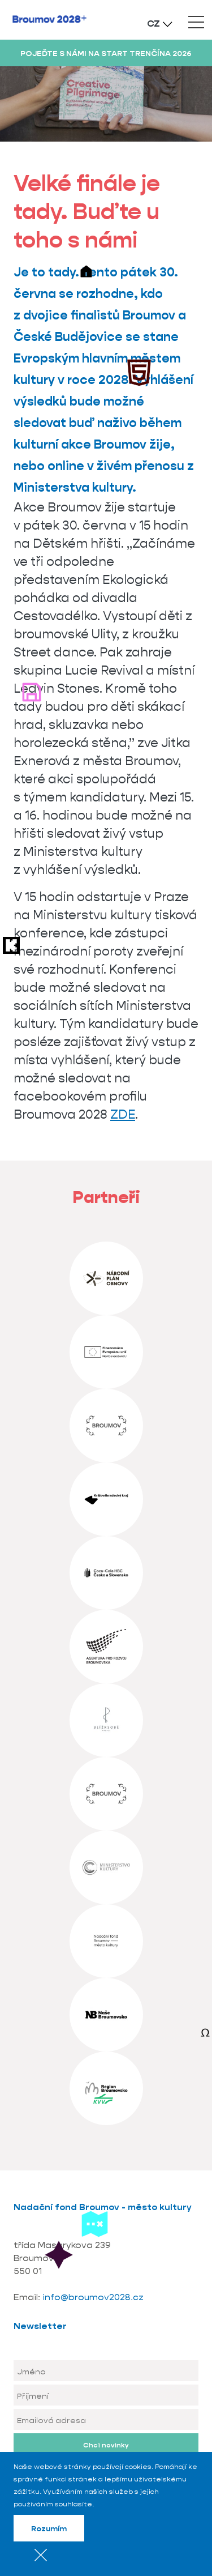  Describe the element at coordinates (103, 2099) in the screenshot. I see `karlsruher verkehrsverbund (KVV) public transit logo` at that location.